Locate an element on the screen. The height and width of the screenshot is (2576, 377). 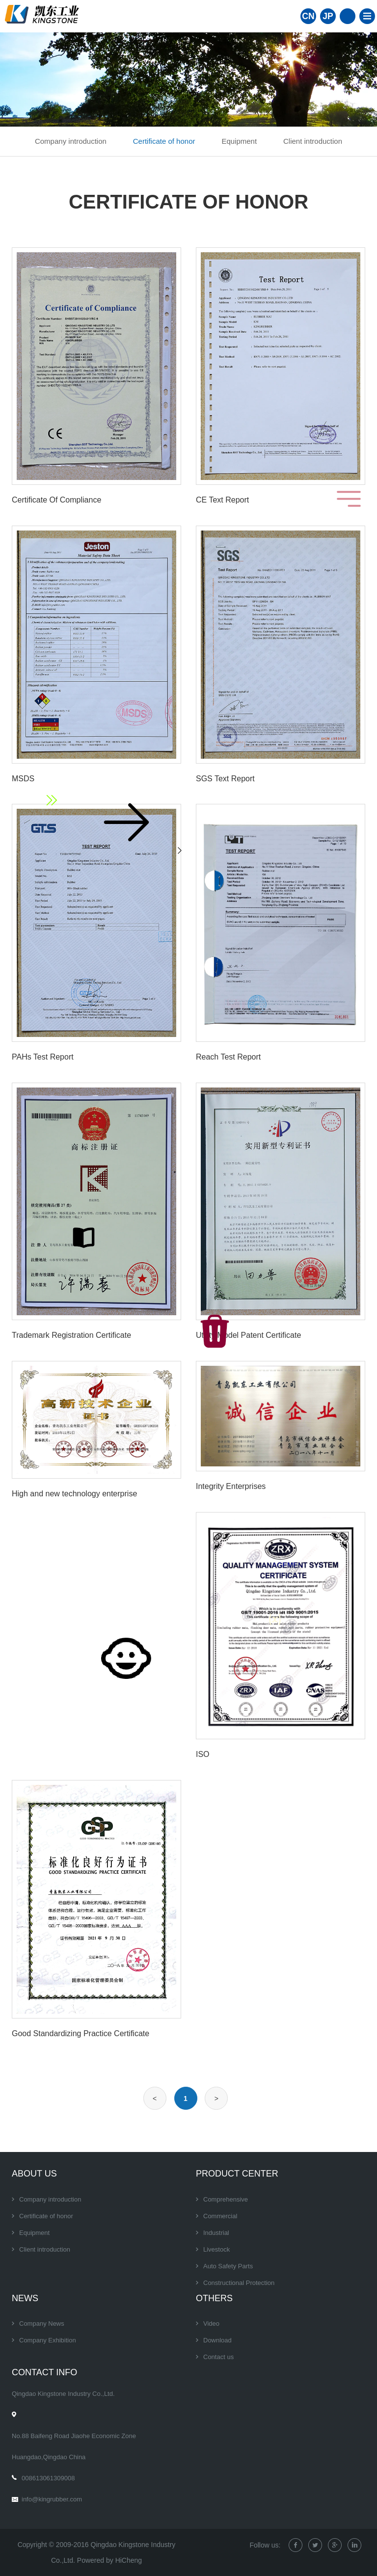
navigate to the next item or page is located at coordinates (126, 822).